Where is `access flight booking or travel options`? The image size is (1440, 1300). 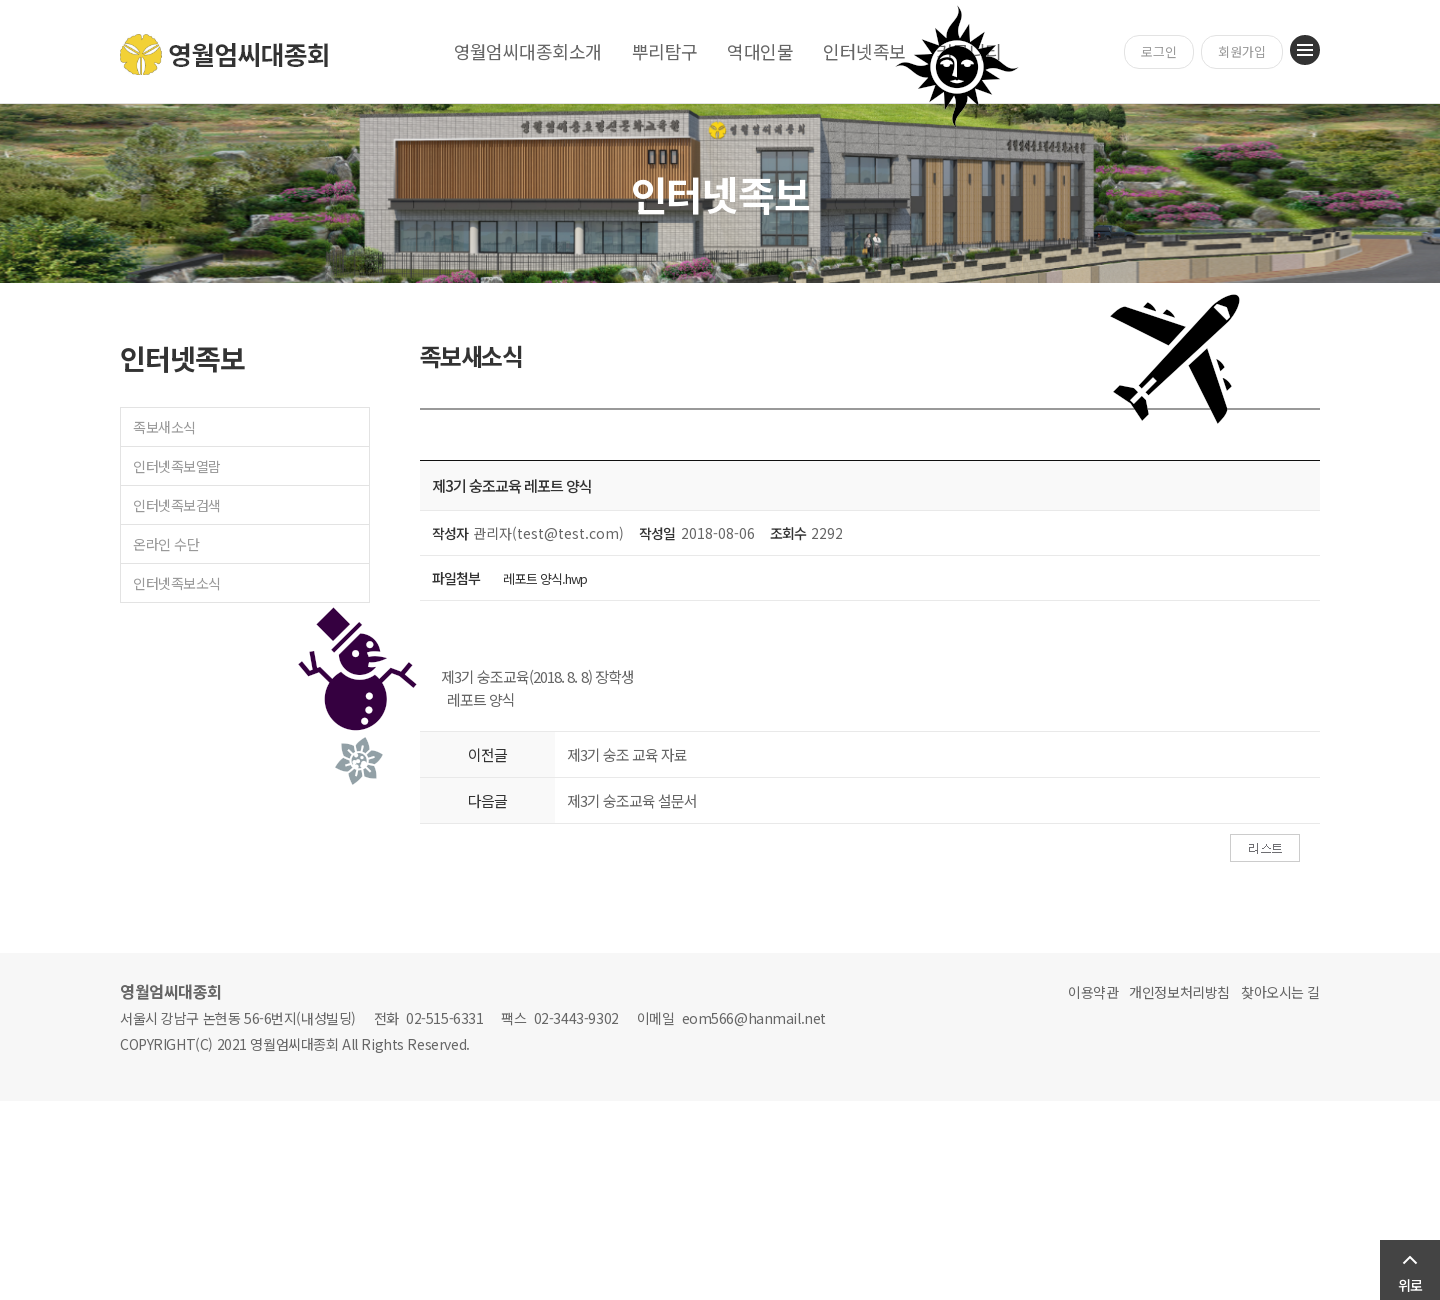 access flight booking or travel options is located at coordinates (1173, 361).